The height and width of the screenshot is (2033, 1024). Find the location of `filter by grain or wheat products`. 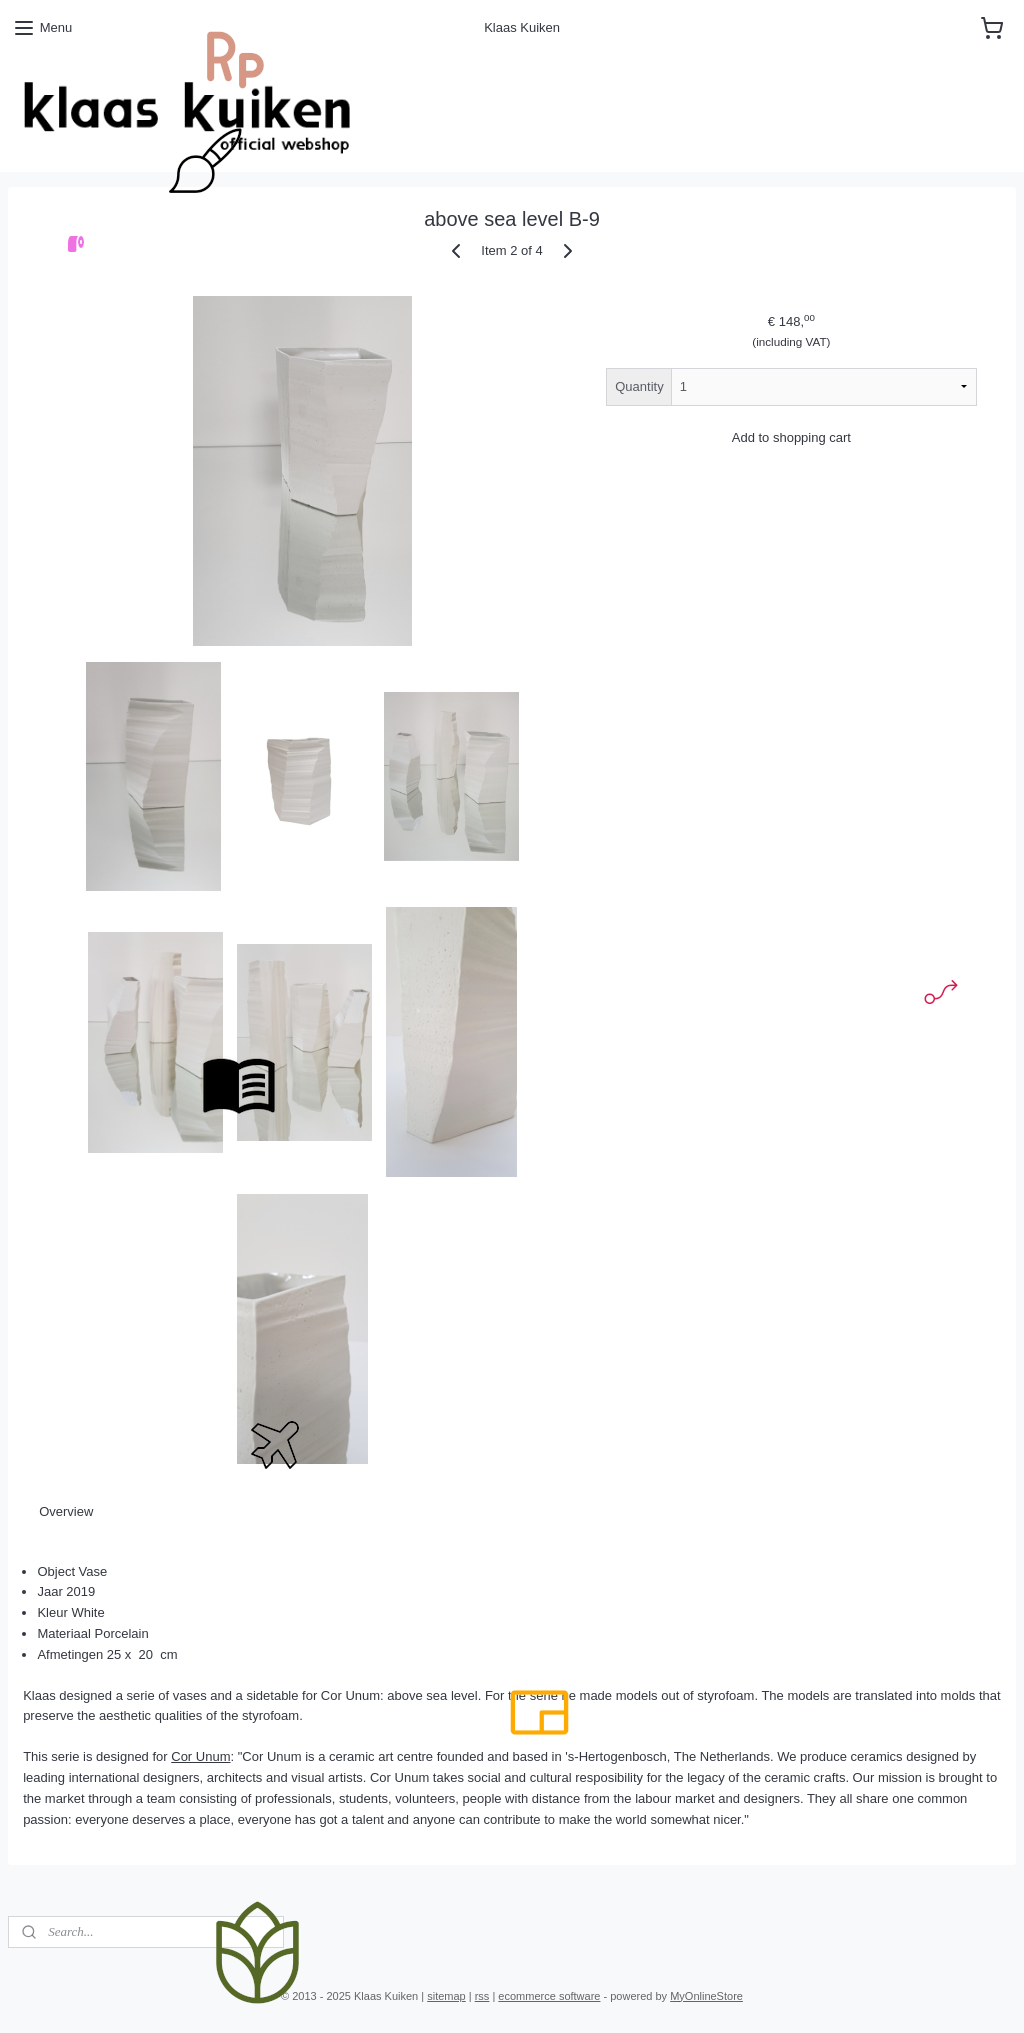

filter by grain or wheat products is located at coordinates (257, 1954).